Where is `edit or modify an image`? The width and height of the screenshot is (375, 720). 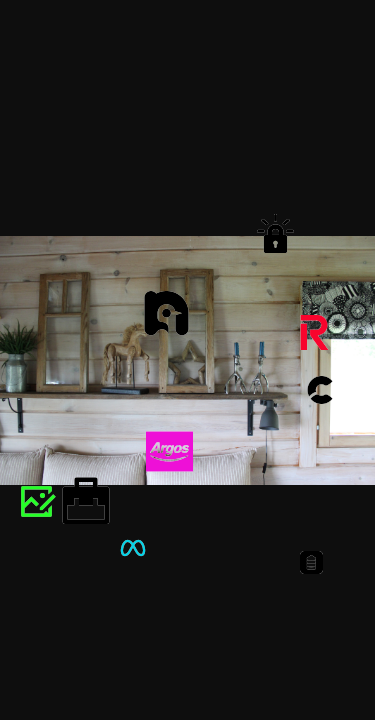 edit or modify an image is located at coordinates (36, 501).